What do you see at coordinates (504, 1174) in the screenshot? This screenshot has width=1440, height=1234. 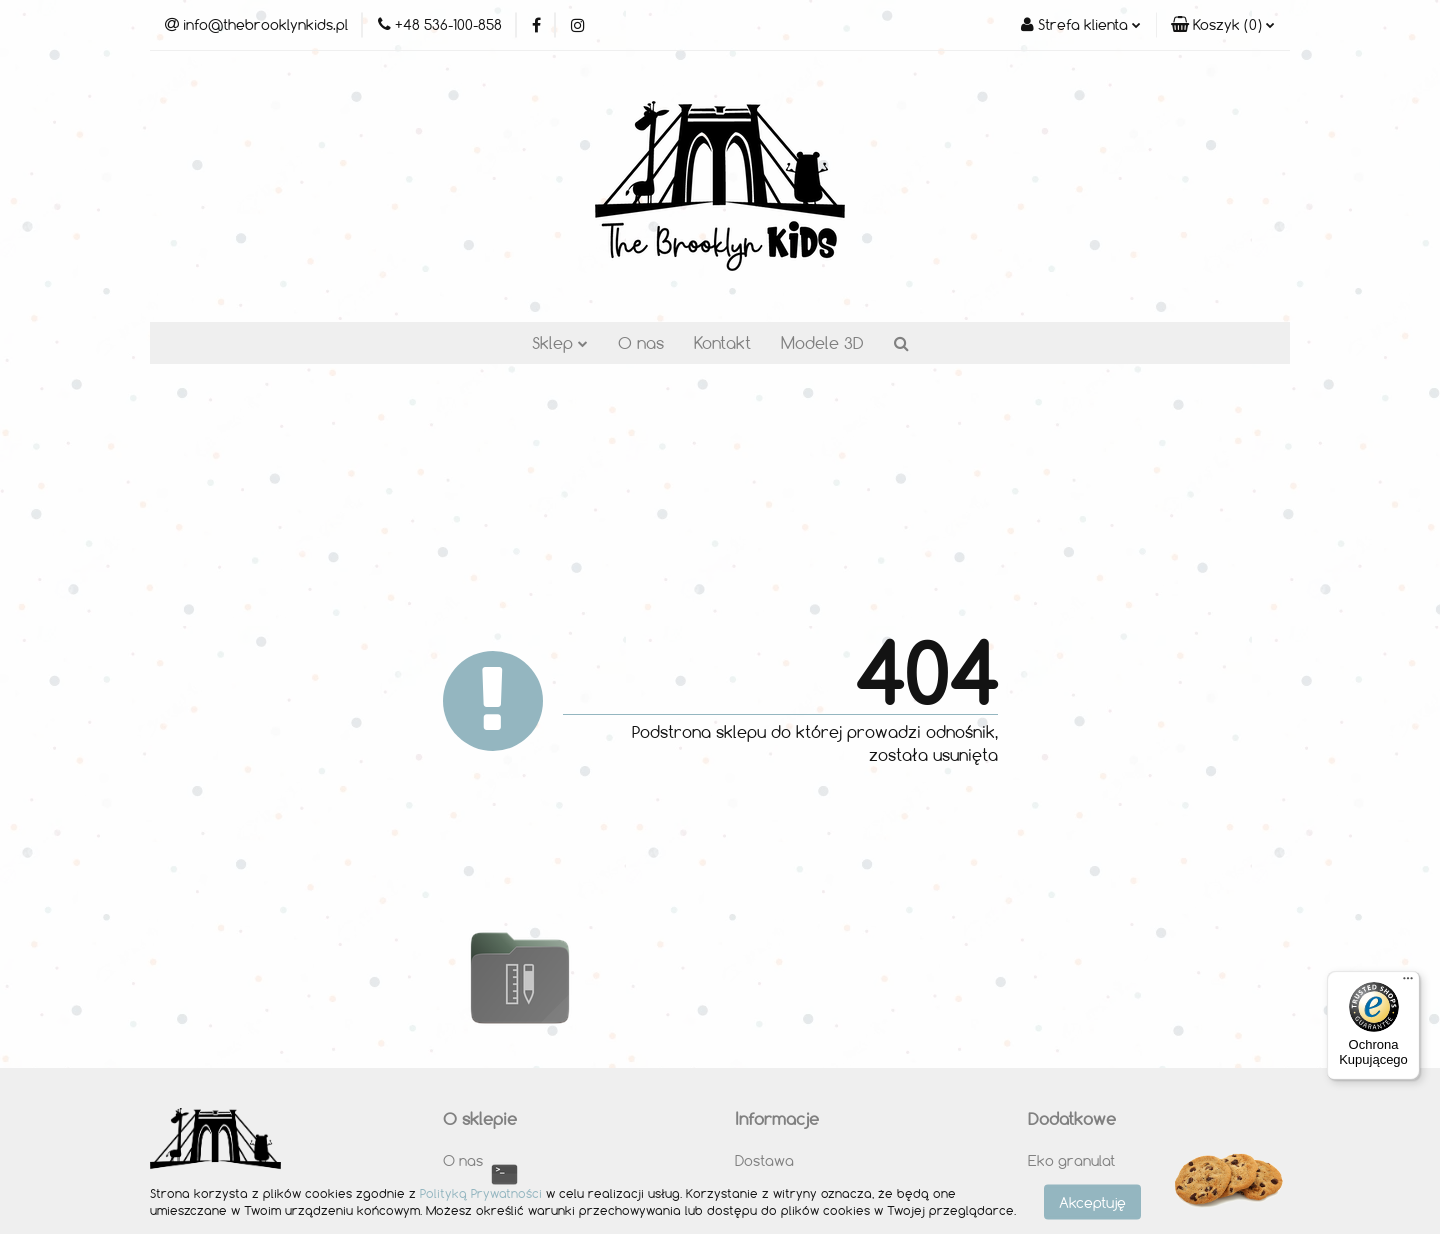 I see `open the terminal or command line interface` at bounding box center [504, 1174].